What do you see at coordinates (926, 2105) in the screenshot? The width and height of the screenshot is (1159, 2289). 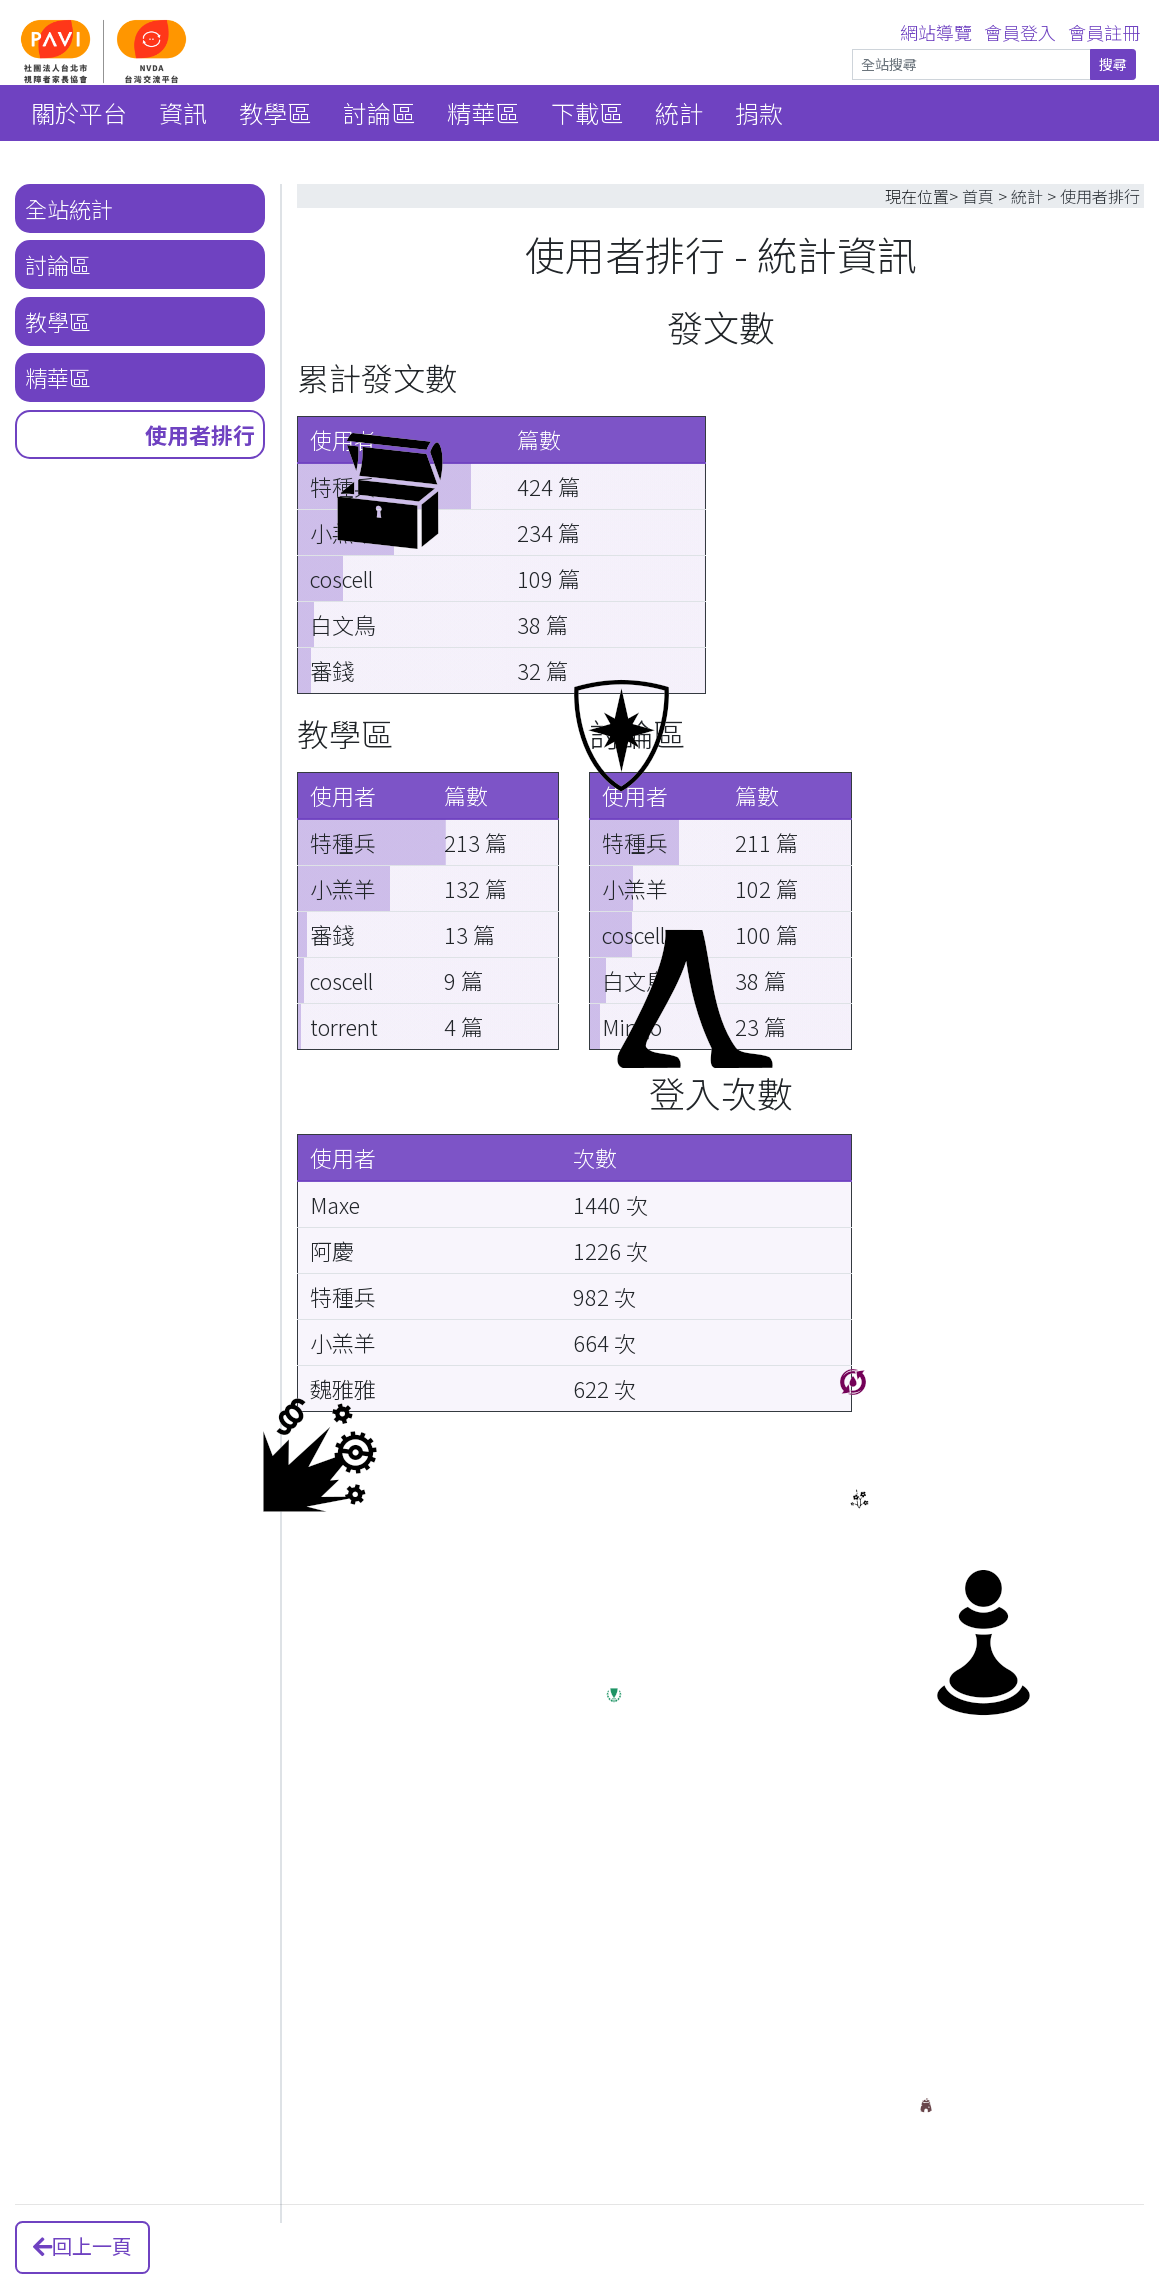 I see `access beach or sandbox game mode` at bounding box center [926, 2105].